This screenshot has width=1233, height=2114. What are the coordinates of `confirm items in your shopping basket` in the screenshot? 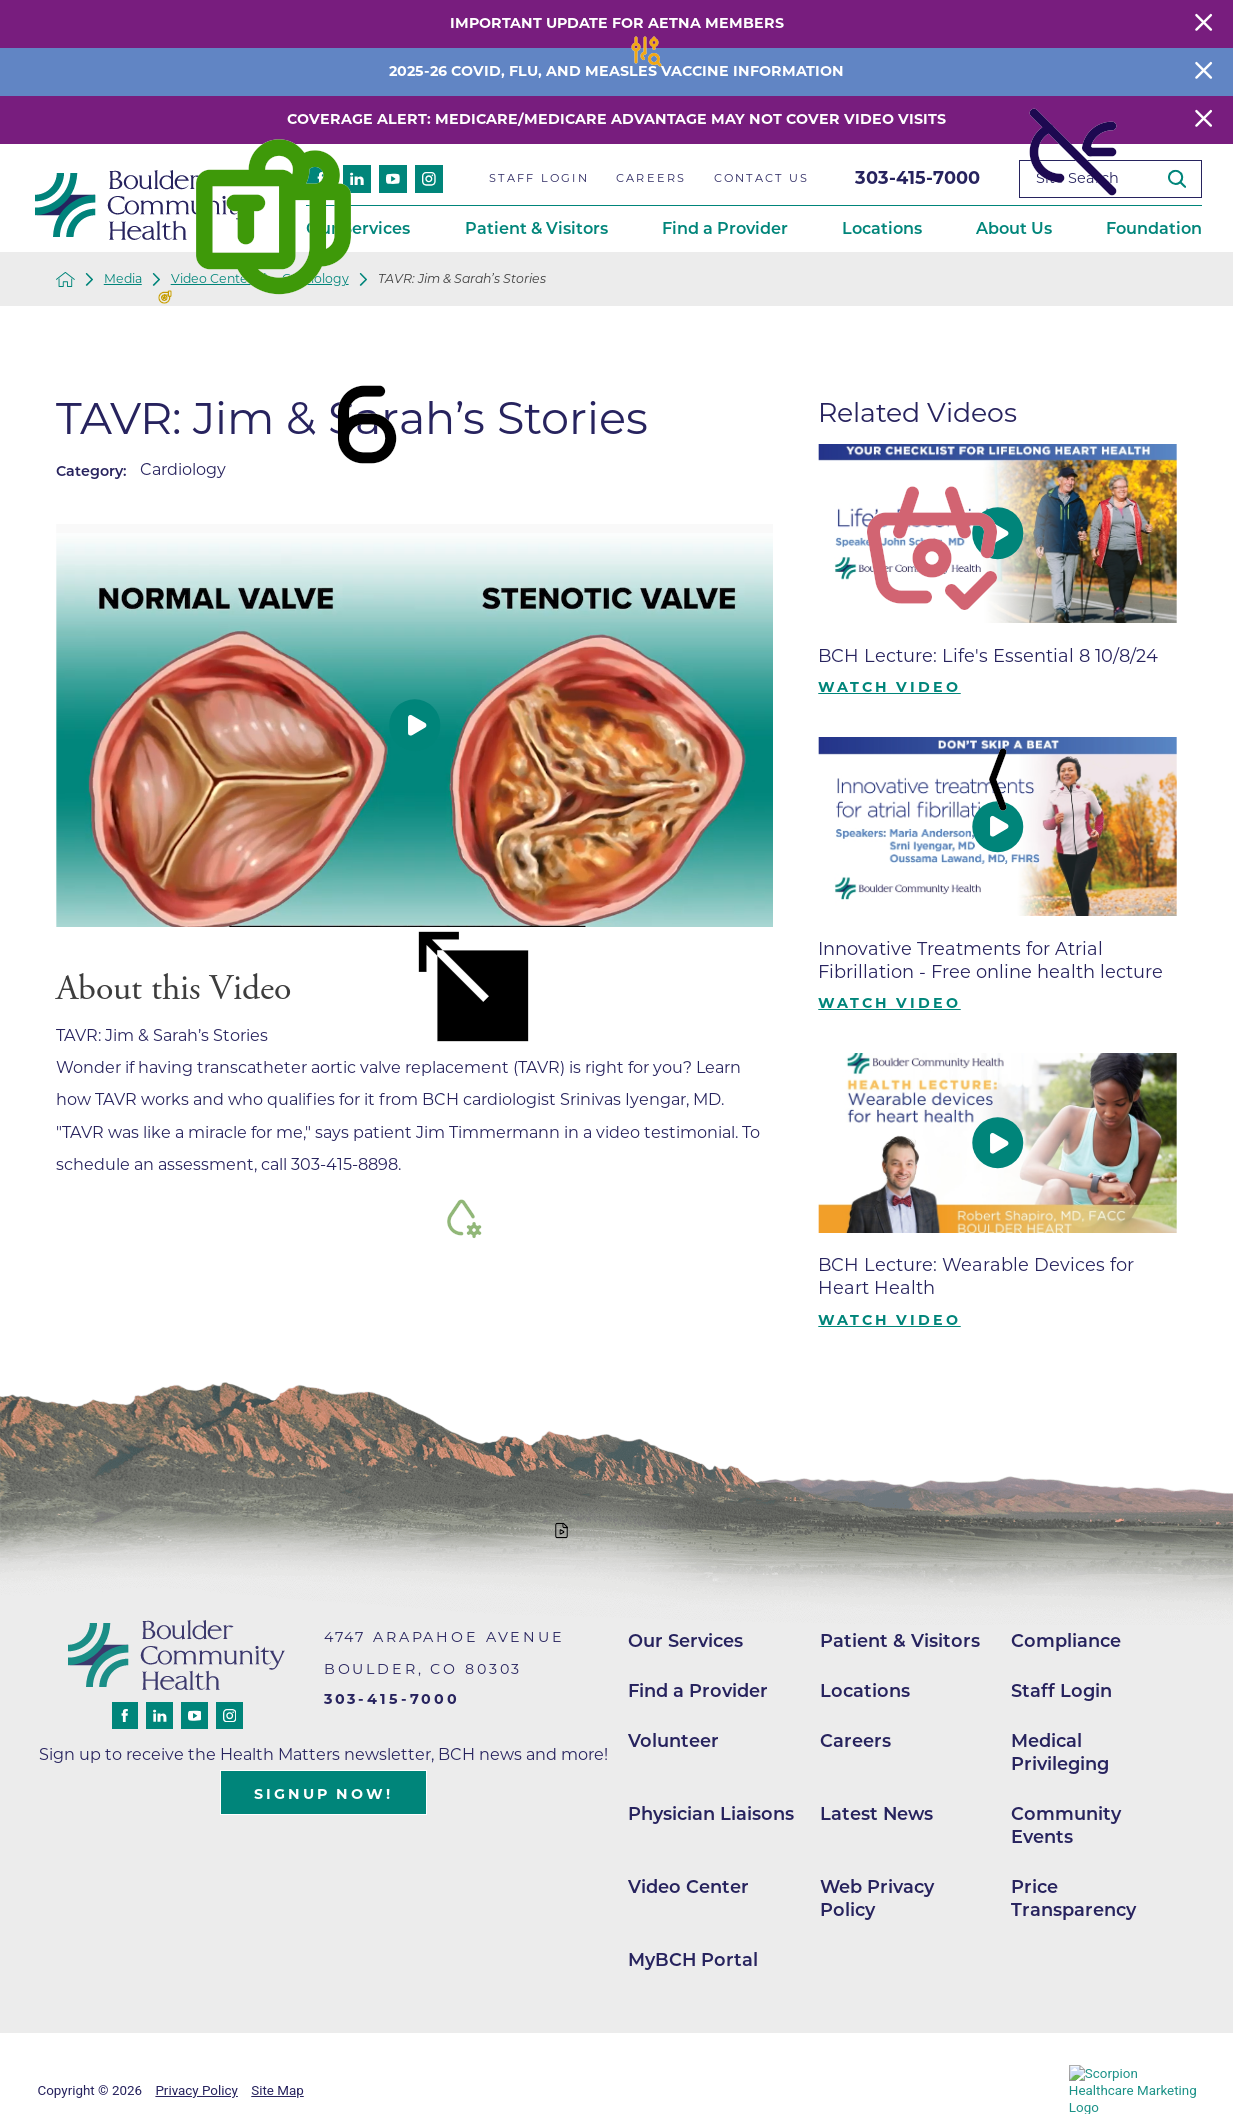 It's located at (932, 545).